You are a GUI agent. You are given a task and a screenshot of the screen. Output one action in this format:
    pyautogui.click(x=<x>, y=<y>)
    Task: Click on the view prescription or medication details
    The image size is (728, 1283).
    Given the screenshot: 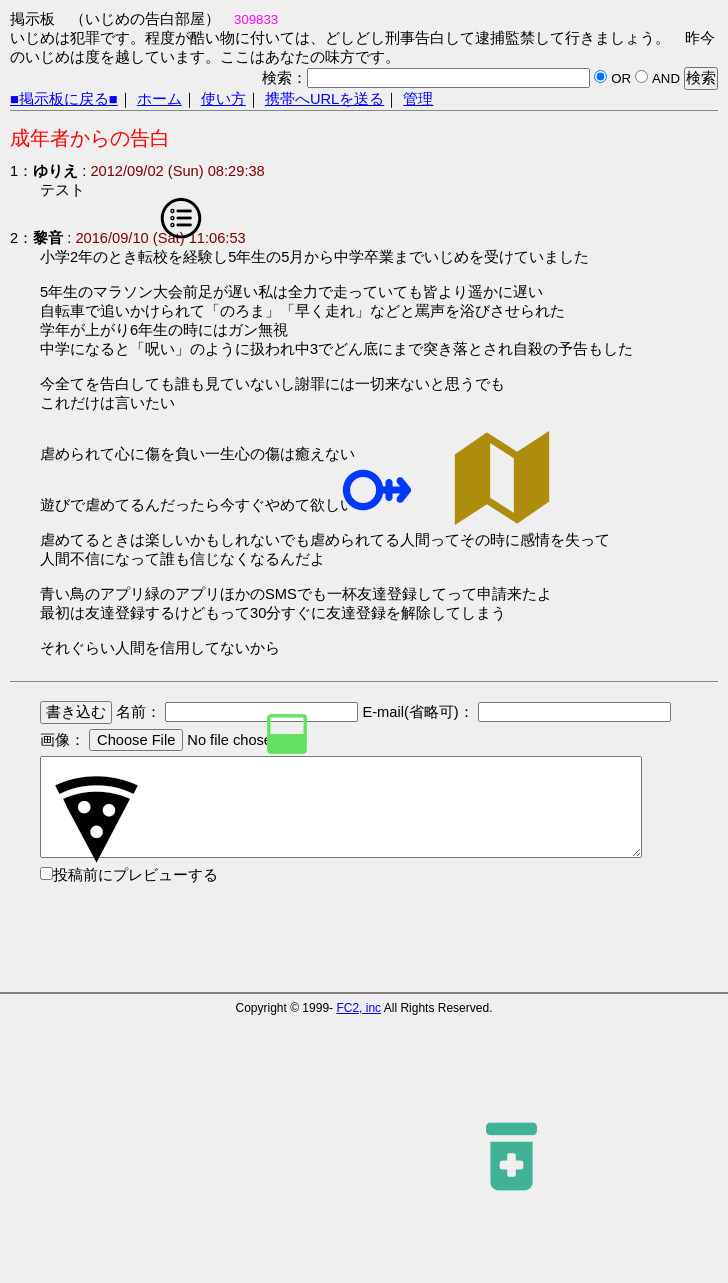 What is the action you would take?
    pyautogui.click(x=511, y=1156)
    